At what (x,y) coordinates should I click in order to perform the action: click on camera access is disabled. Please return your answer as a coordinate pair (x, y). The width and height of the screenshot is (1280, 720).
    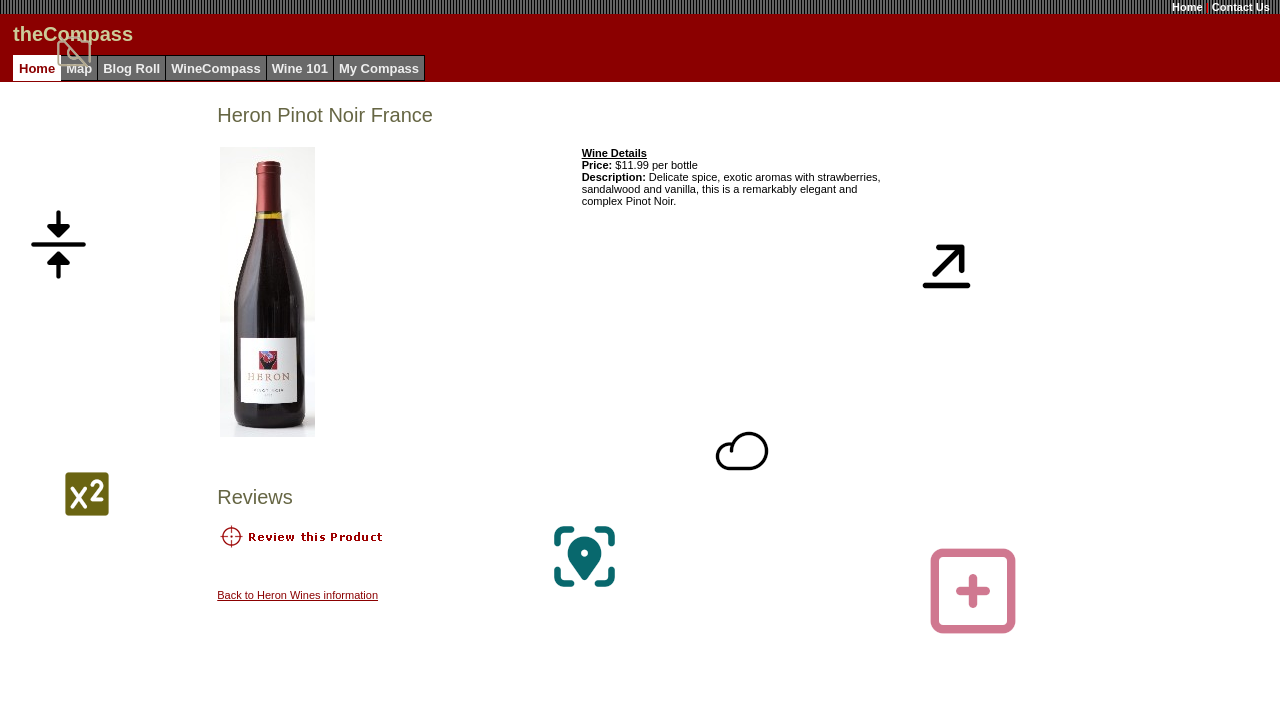
    Looking at the image, I should click on (74, 52).